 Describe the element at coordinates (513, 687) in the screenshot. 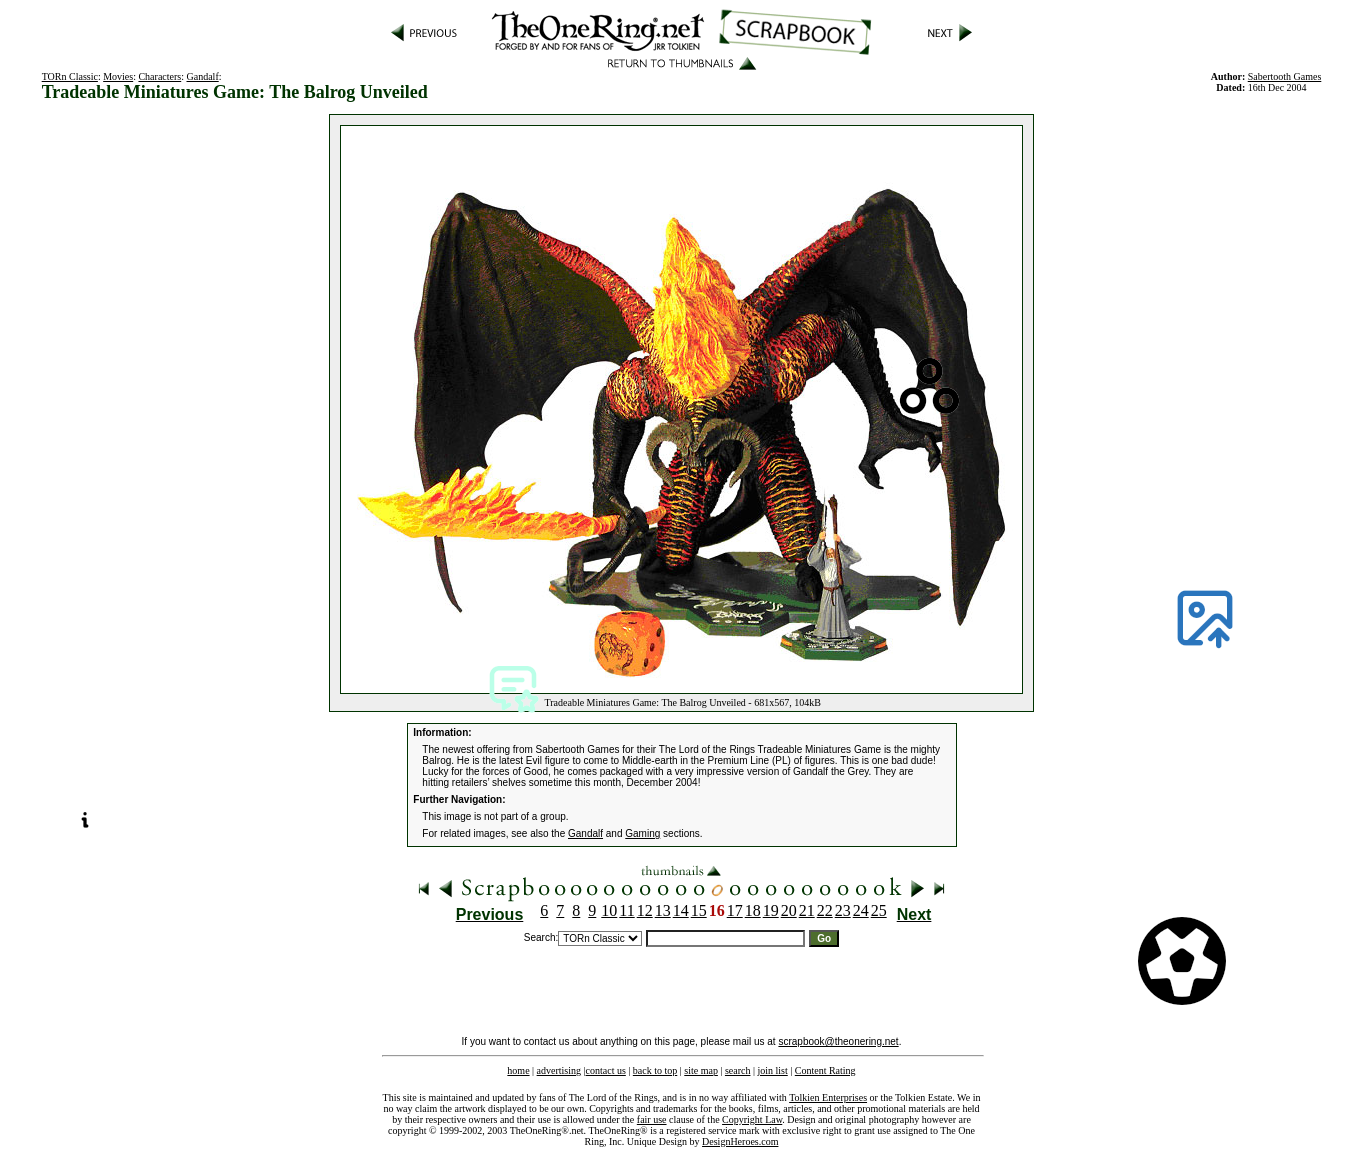

I see `view starred messages` at that location.